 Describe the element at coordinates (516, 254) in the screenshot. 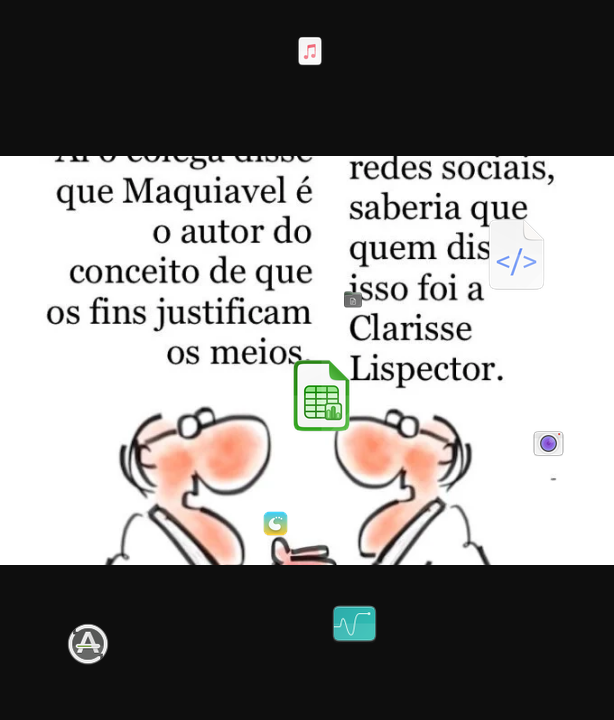

I see `an html file or web document` at that location.